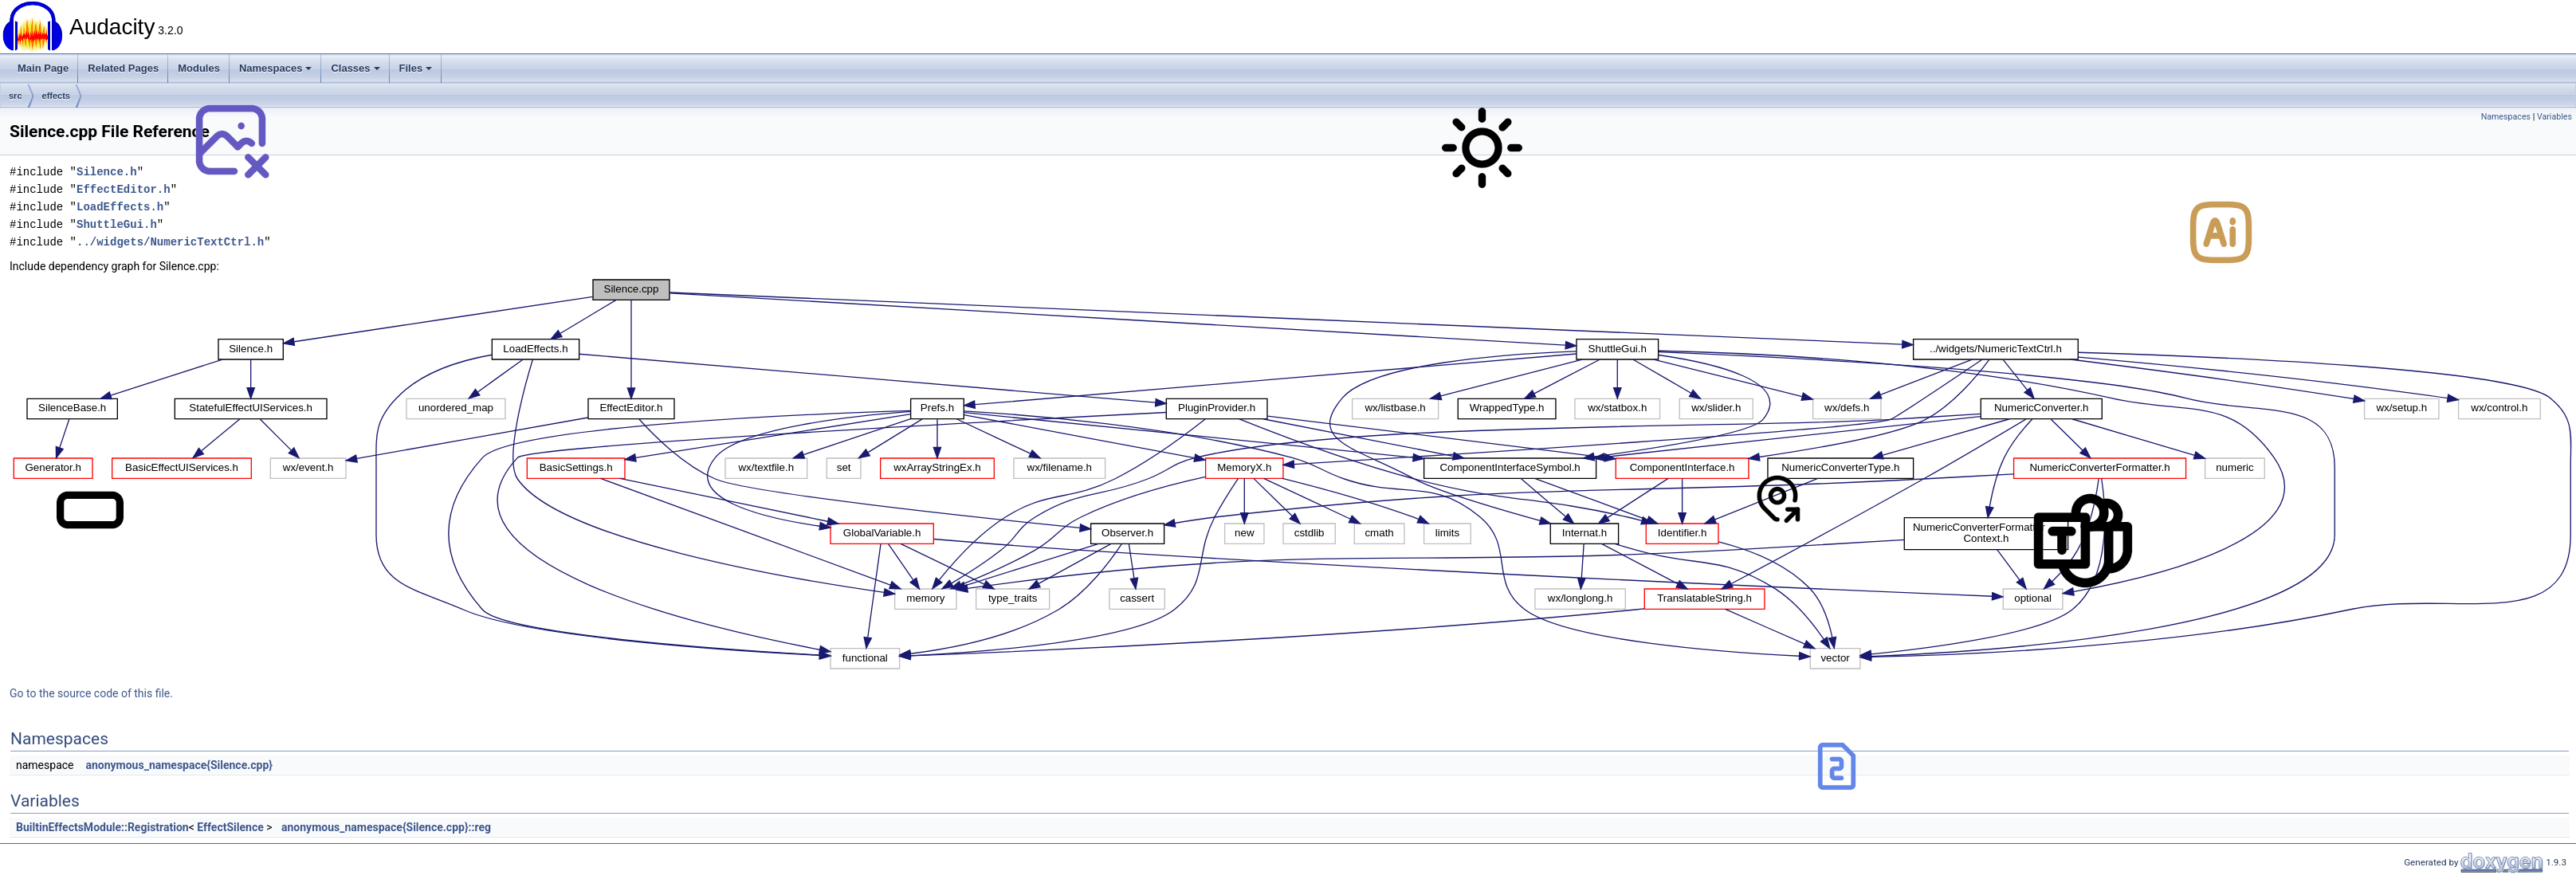 Image resolution: width=2576 pixels, height=875 pixels. Describe the element at coordinates (90, 510) in the screenshot. I see `crop image to 16:9 aspect ratio` at that location.